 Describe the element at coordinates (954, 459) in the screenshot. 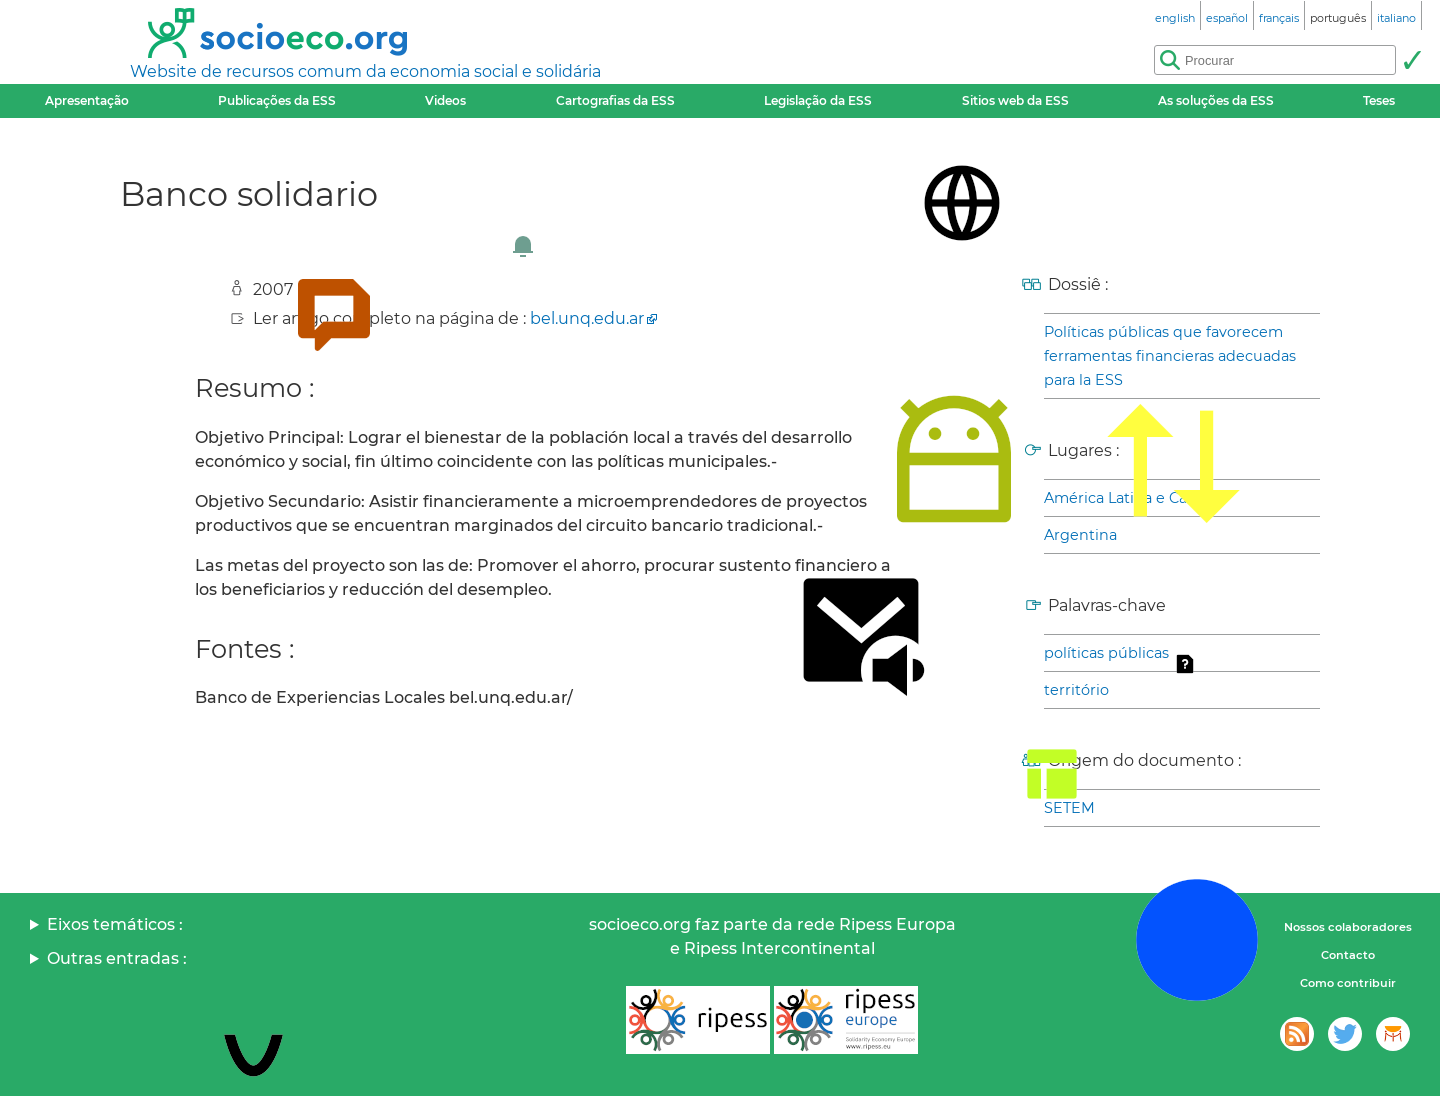

I see `android operating system logo` at that location.